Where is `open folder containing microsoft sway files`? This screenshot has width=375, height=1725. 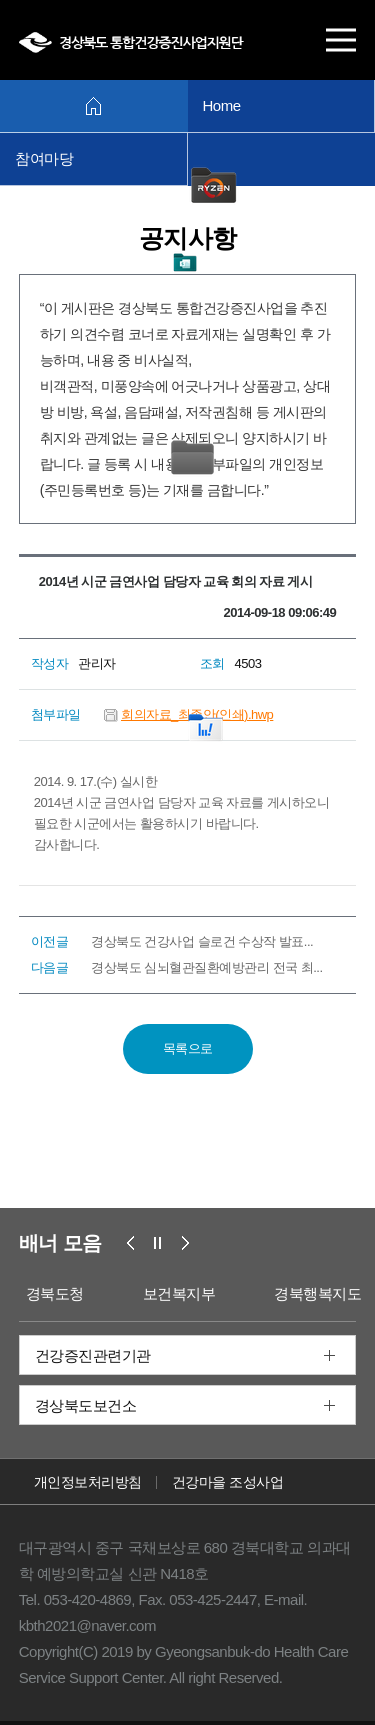 open folder containing microsoft sway files is located at coordinates (185, 263).